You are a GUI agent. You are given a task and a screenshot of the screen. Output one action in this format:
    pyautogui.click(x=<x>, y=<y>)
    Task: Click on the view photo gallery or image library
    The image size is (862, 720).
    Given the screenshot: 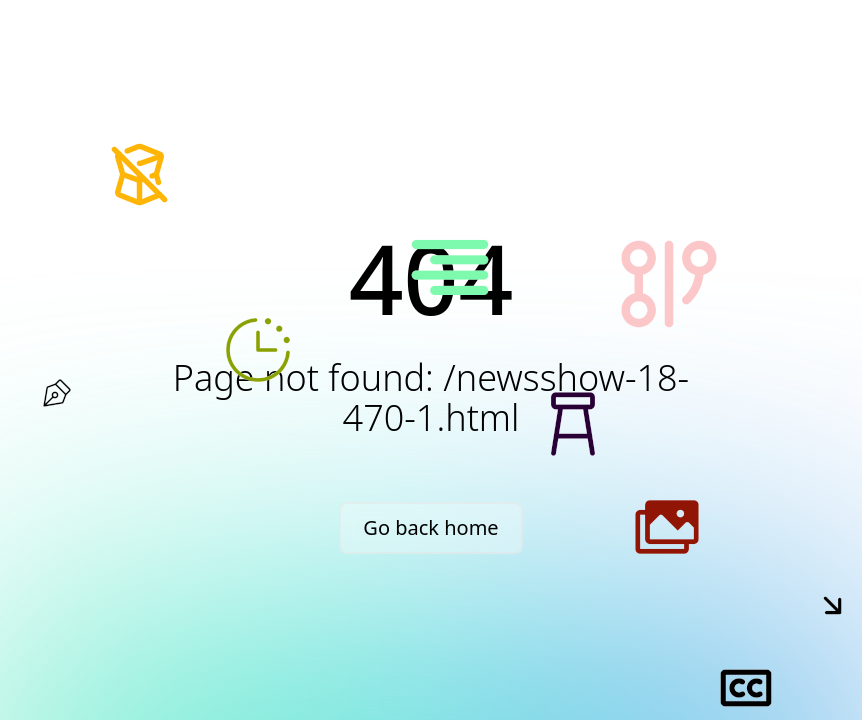 What is the action you would take?
    pyautogui.click(x=667, y=527)
    